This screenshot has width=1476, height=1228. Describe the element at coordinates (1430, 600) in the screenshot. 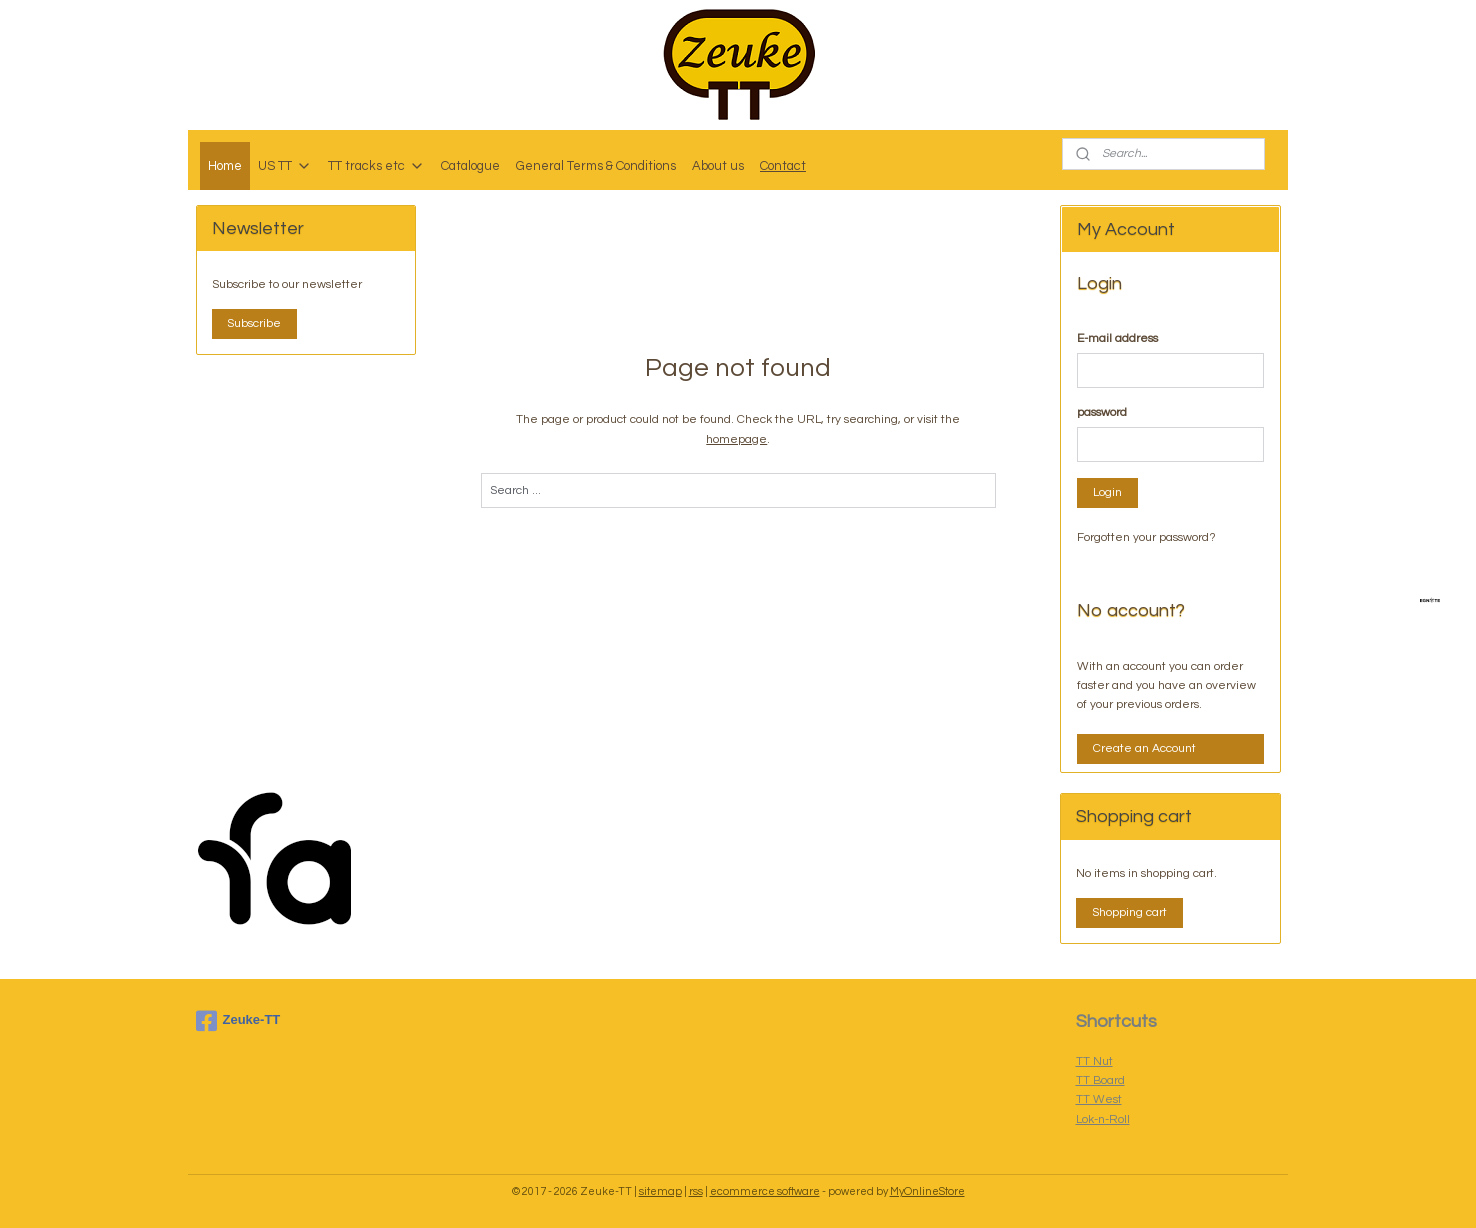

I see `open egnyte cloud storage app` at that location.